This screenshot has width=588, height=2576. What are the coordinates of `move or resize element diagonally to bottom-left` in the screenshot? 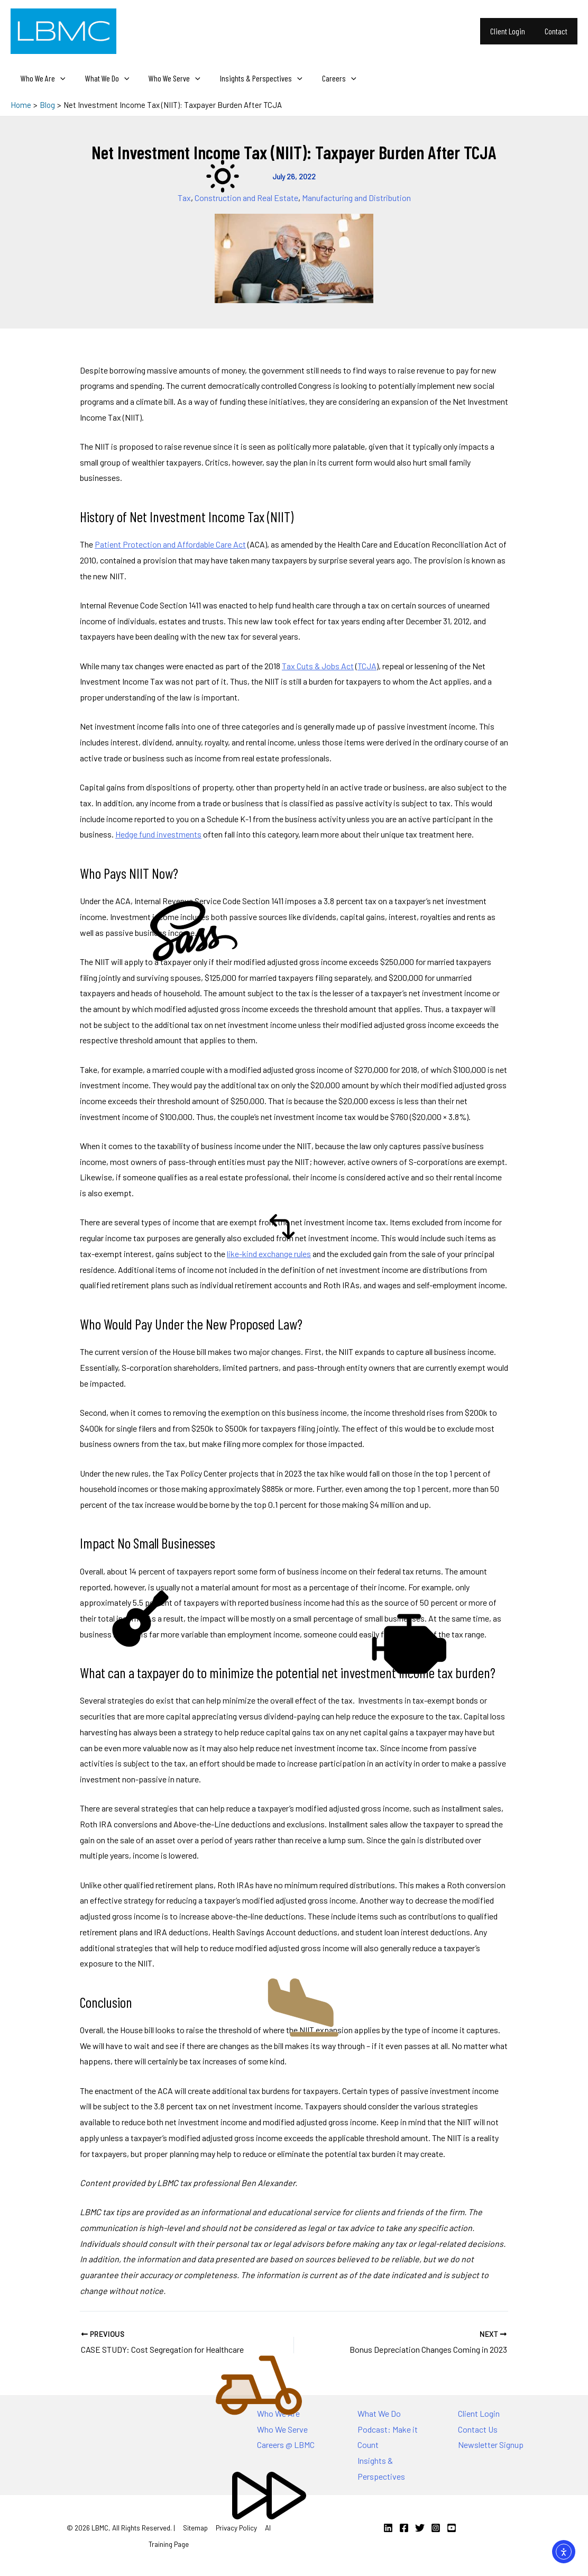 It's located at (282, 1226).